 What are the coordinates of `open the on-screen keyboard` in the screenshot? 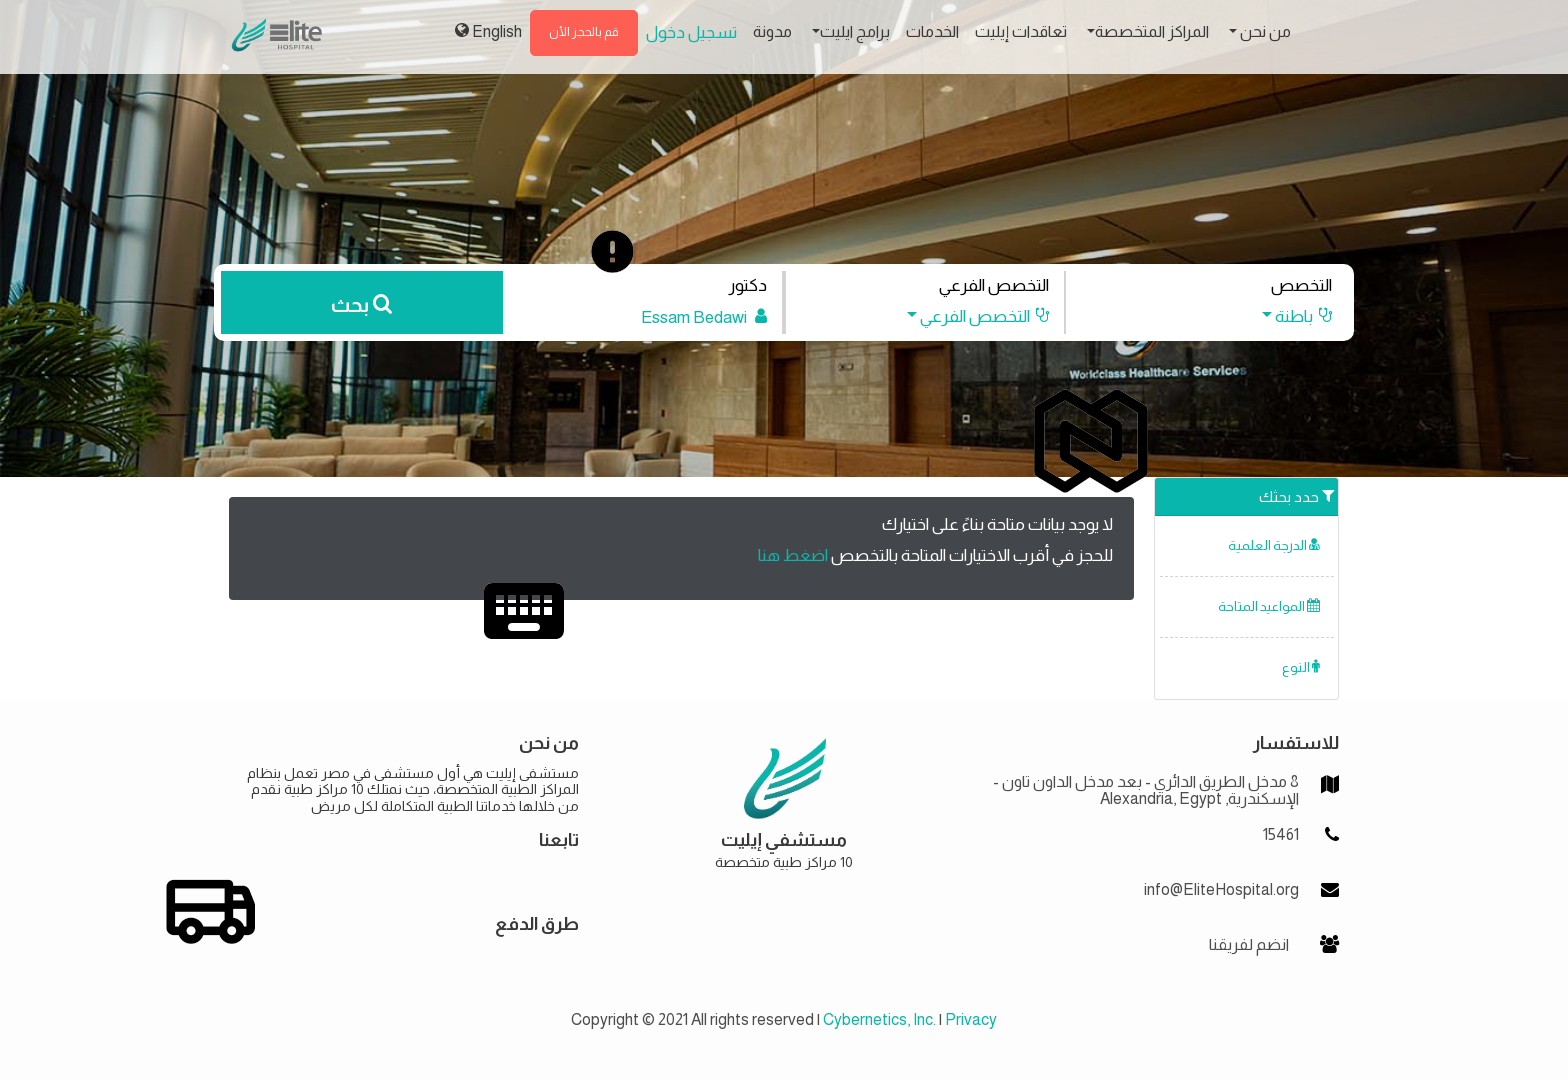 It's located at (524, 611).